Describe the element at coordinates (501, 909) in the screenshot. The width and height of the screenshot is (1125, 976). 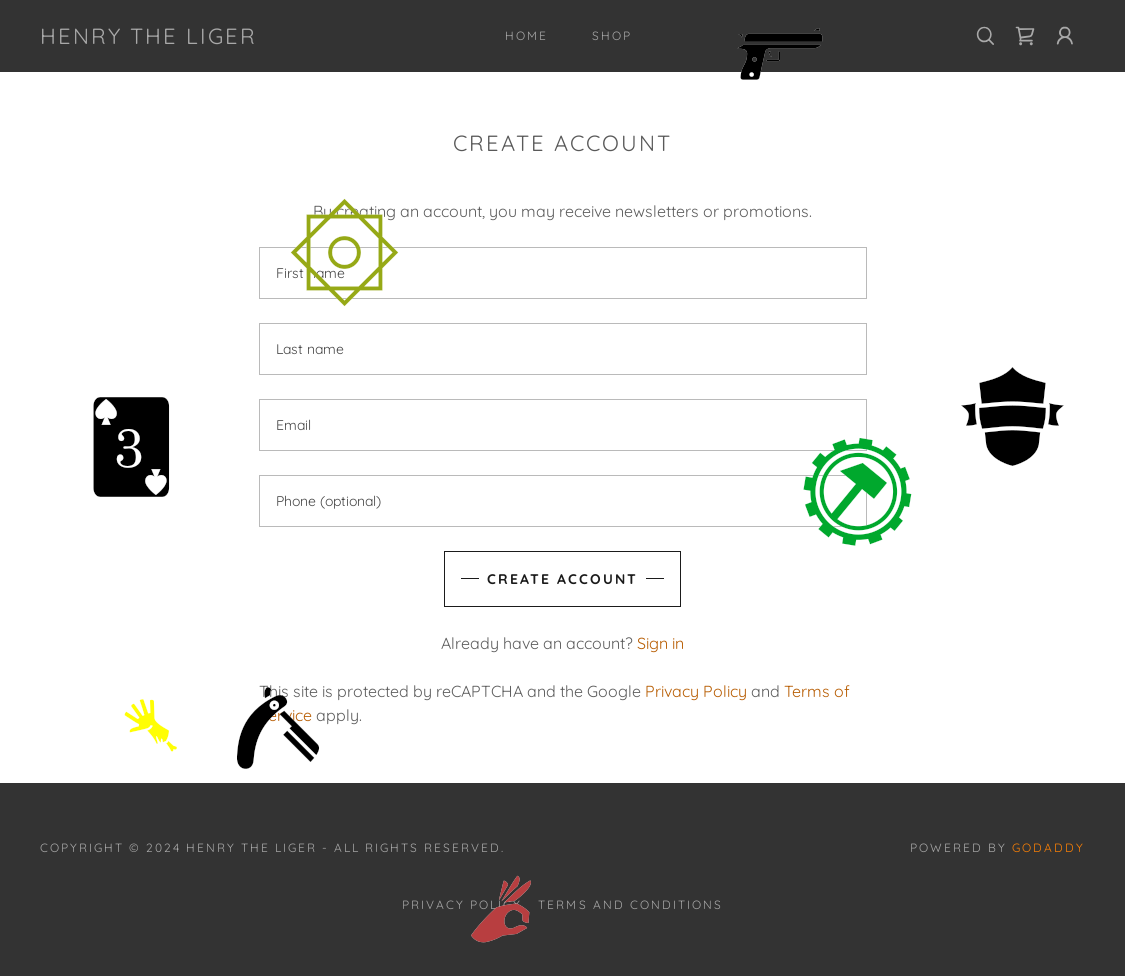
I see `confirm or approve an action` at that location.